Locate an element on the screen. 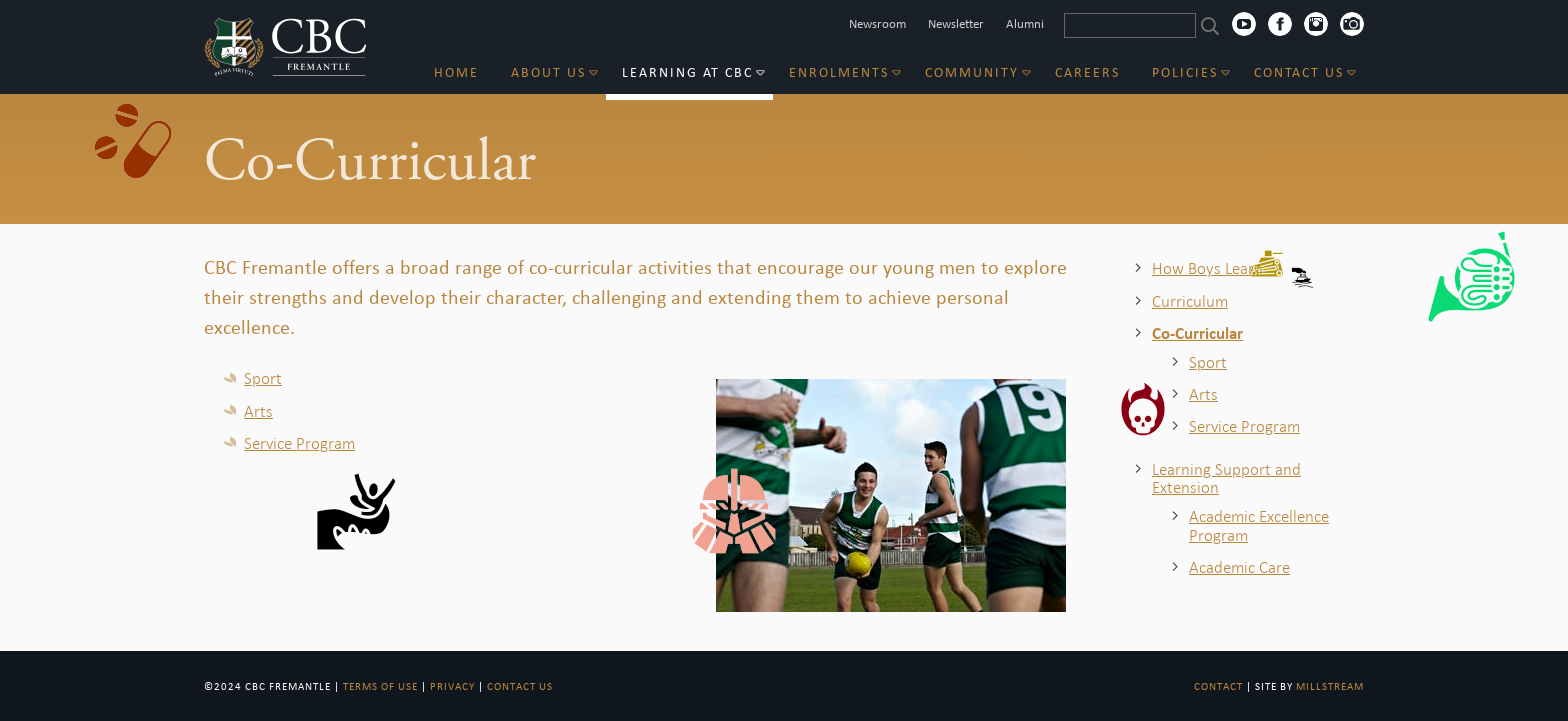 This screenshot has width=1568, height=721. select a tank unit in a strategy game is located at coordinates (1266, 261).